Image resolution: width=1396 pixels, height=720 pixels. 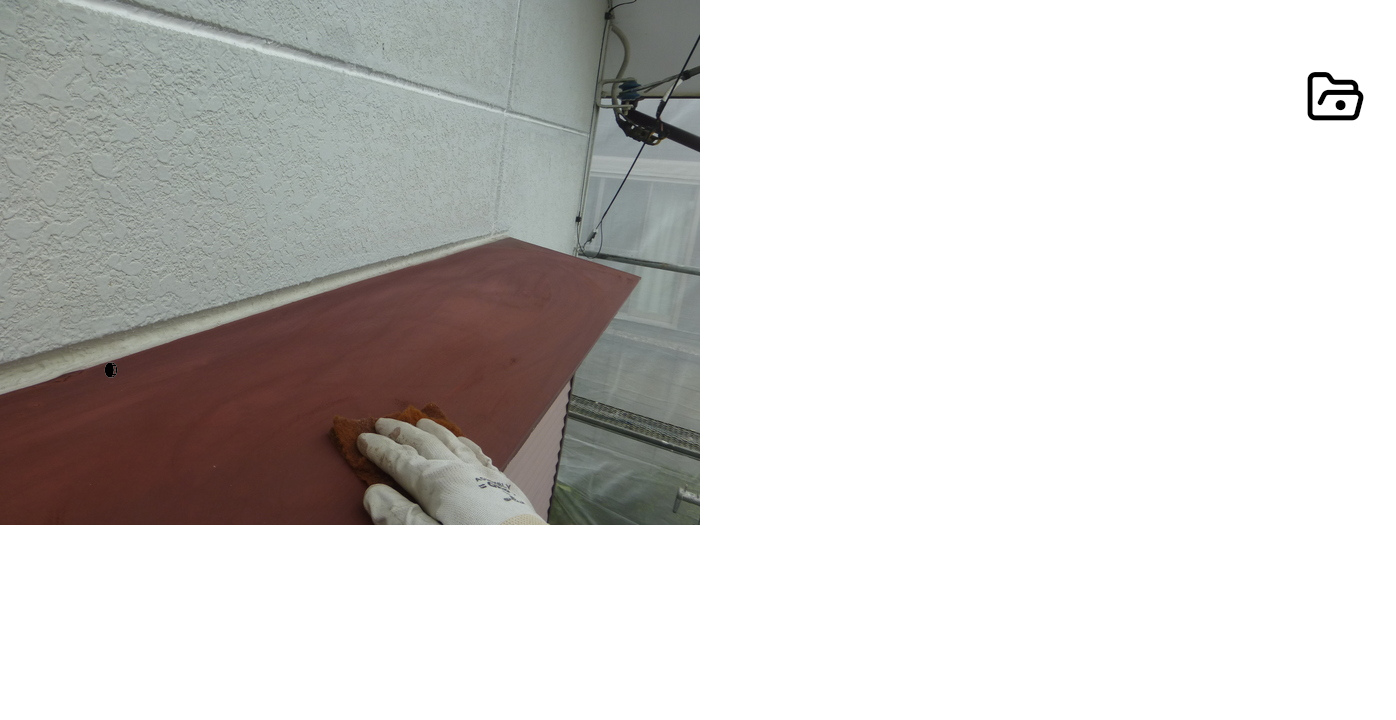 What do you see at coordinates (1335, 97) in the screenshot?
I see `indicates an open folder with new or unread content` at bounding box center [1335, 97].